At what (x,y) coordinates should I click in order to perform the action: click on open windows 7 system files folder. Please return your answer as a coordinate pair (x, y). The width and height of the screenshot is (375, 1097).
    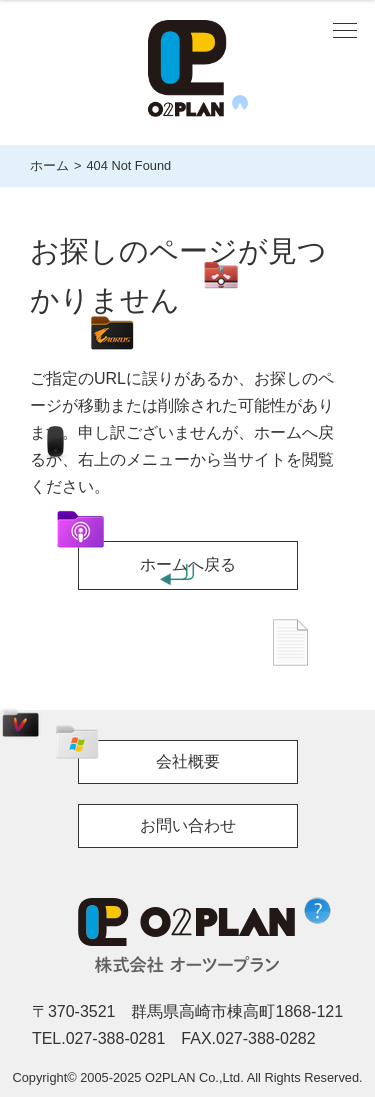
    Looking at the image, I should click on (77, 743).